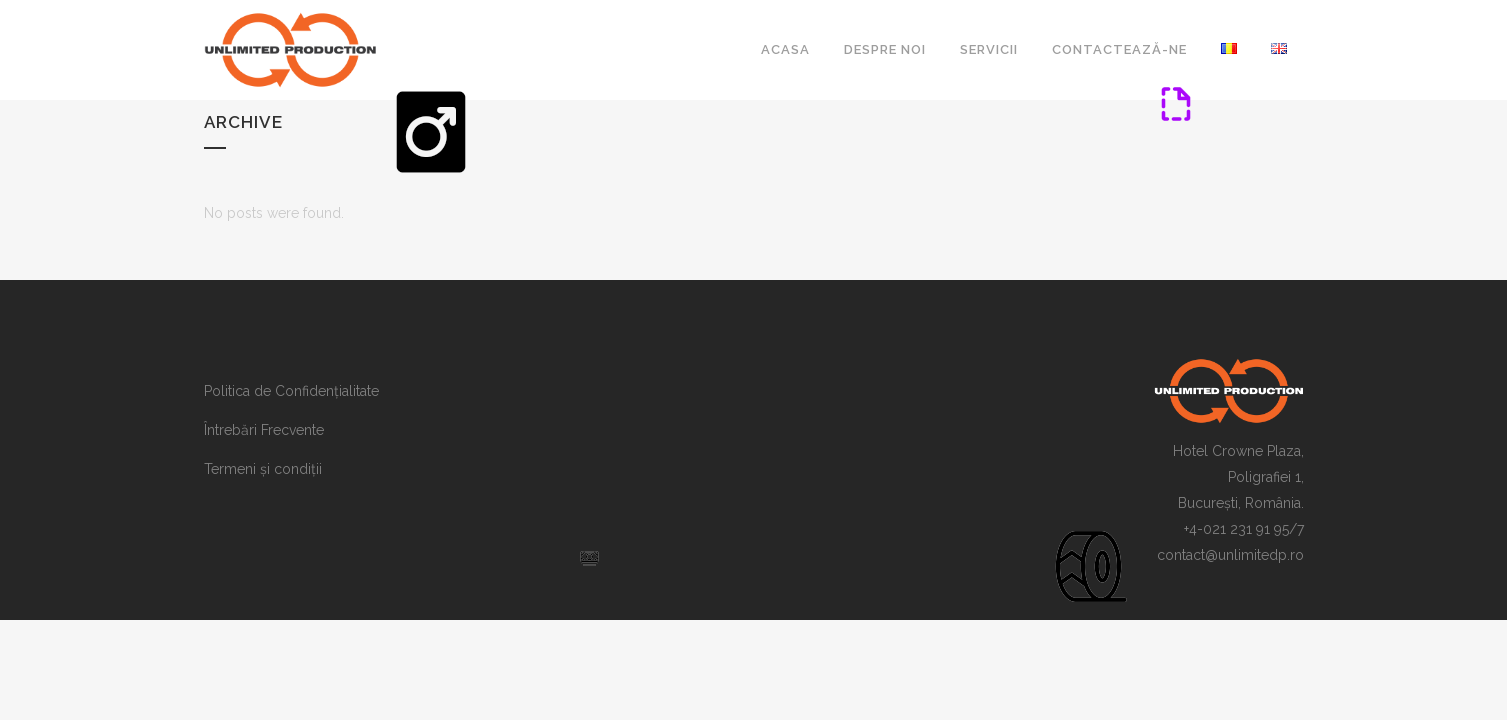 The height and width of the screenshot is (720, 1507). I want to click on indicates male gender selection, so click(431, 132).